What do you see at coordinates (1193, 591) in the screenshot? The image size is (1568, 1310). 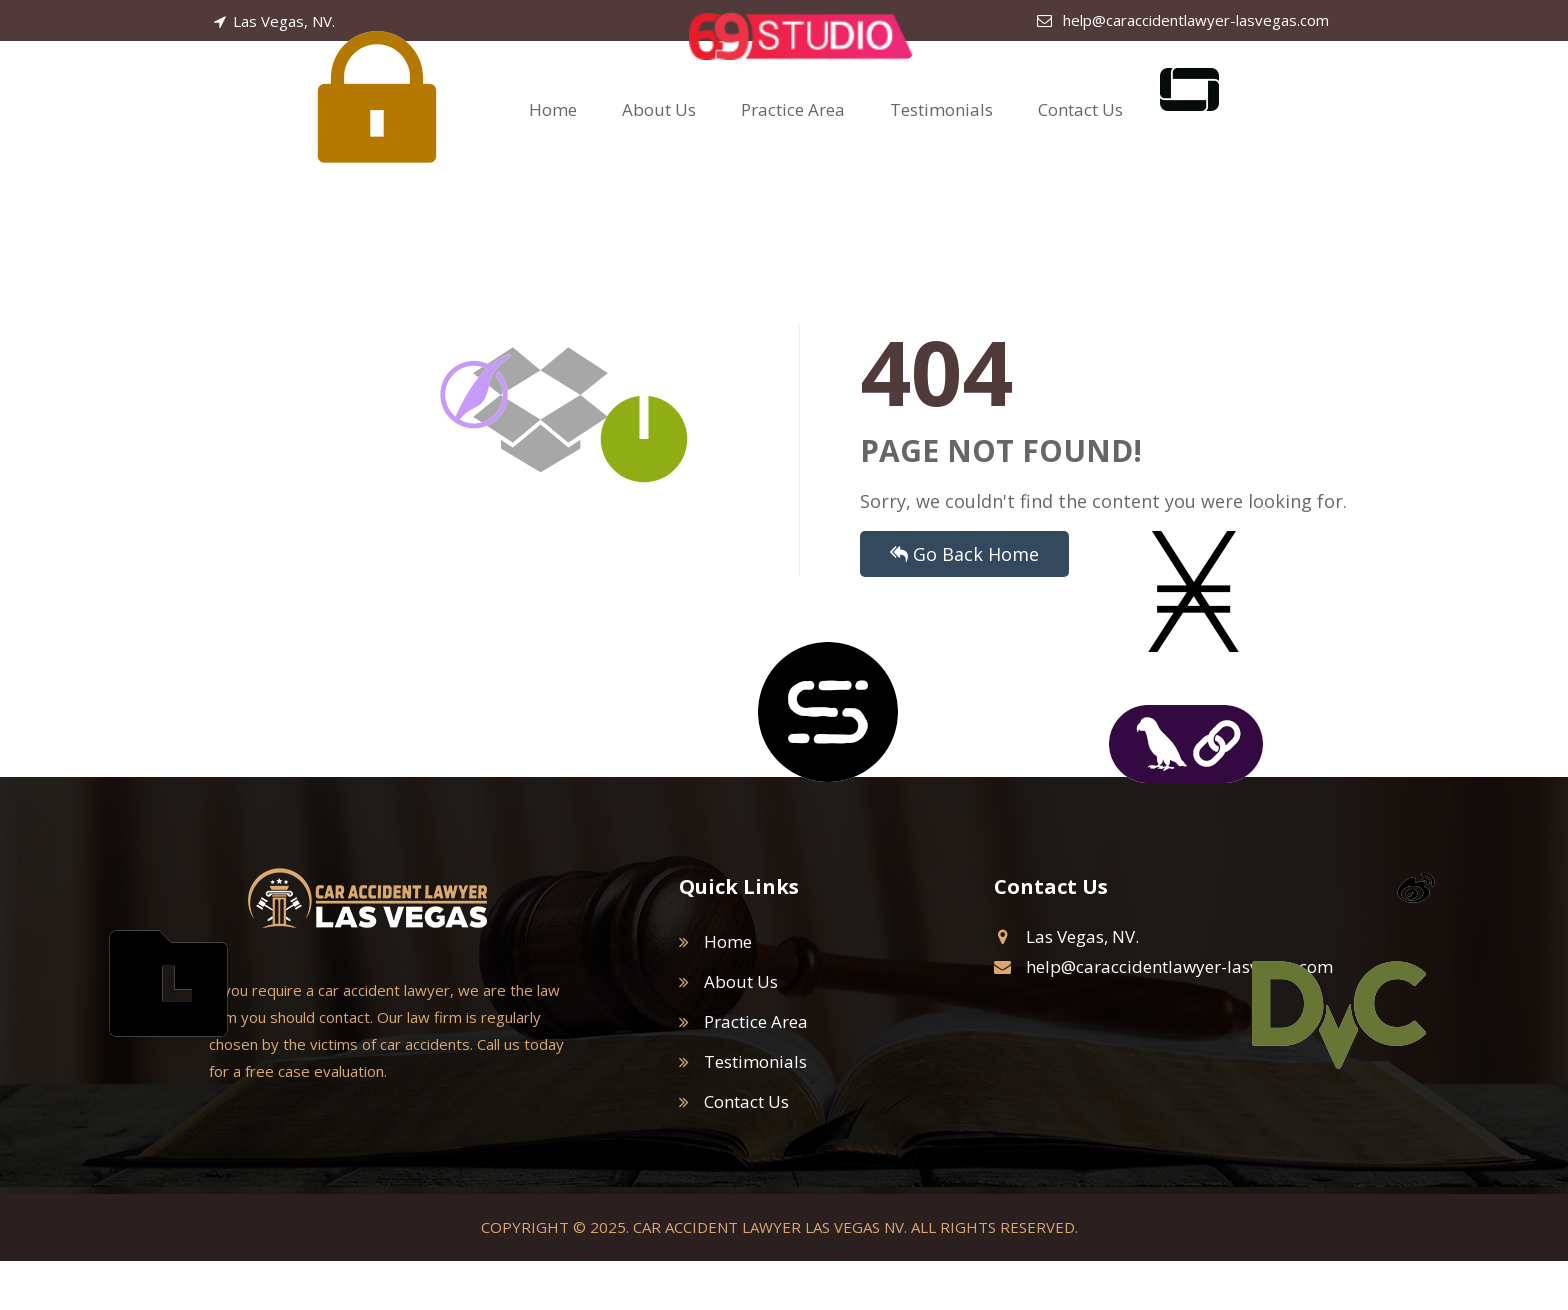 I see `nano cryptocurrency logo` at bounding box center [1193, 591].